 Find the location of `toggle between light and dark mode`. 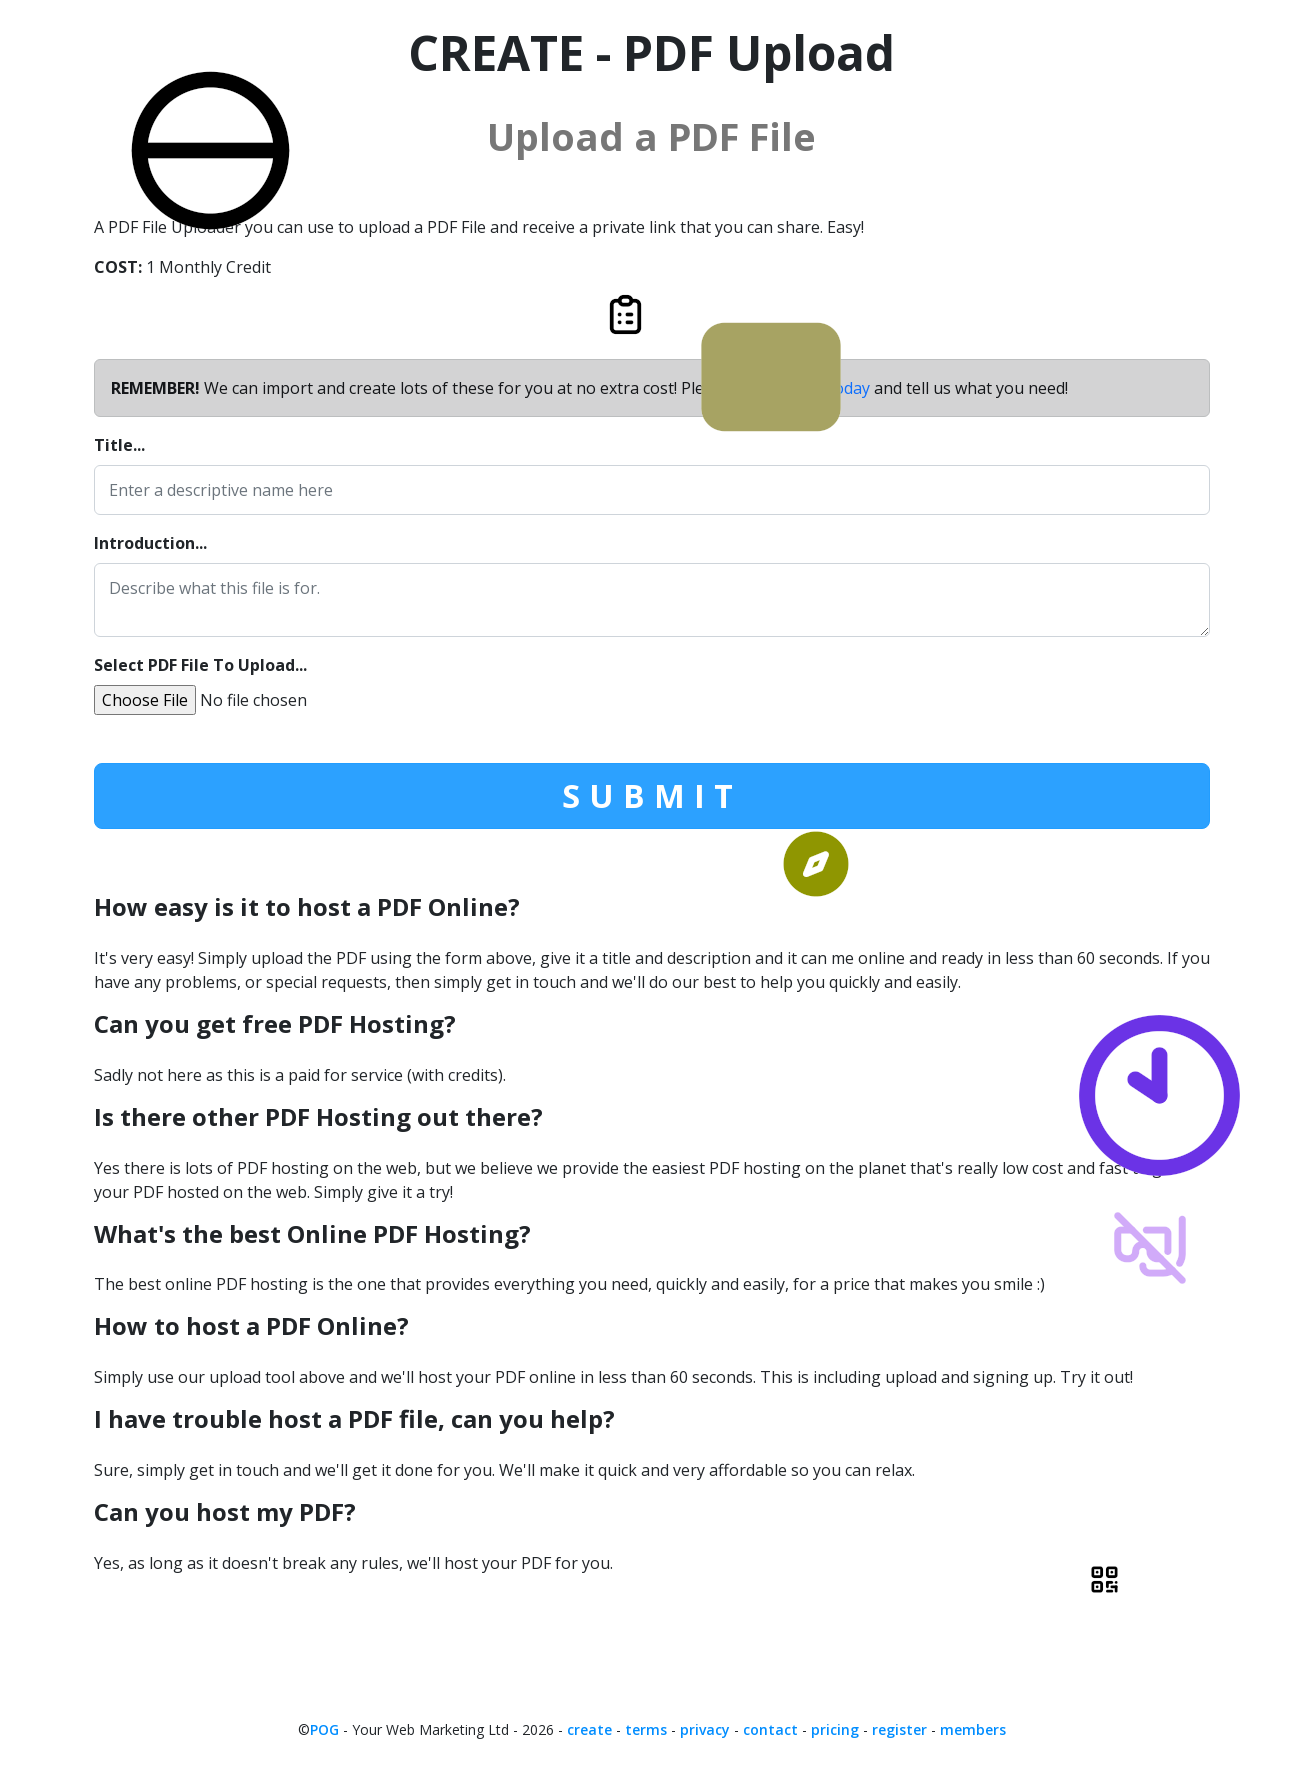

toggle between light and dark mode is located at coordinates (210, 150).